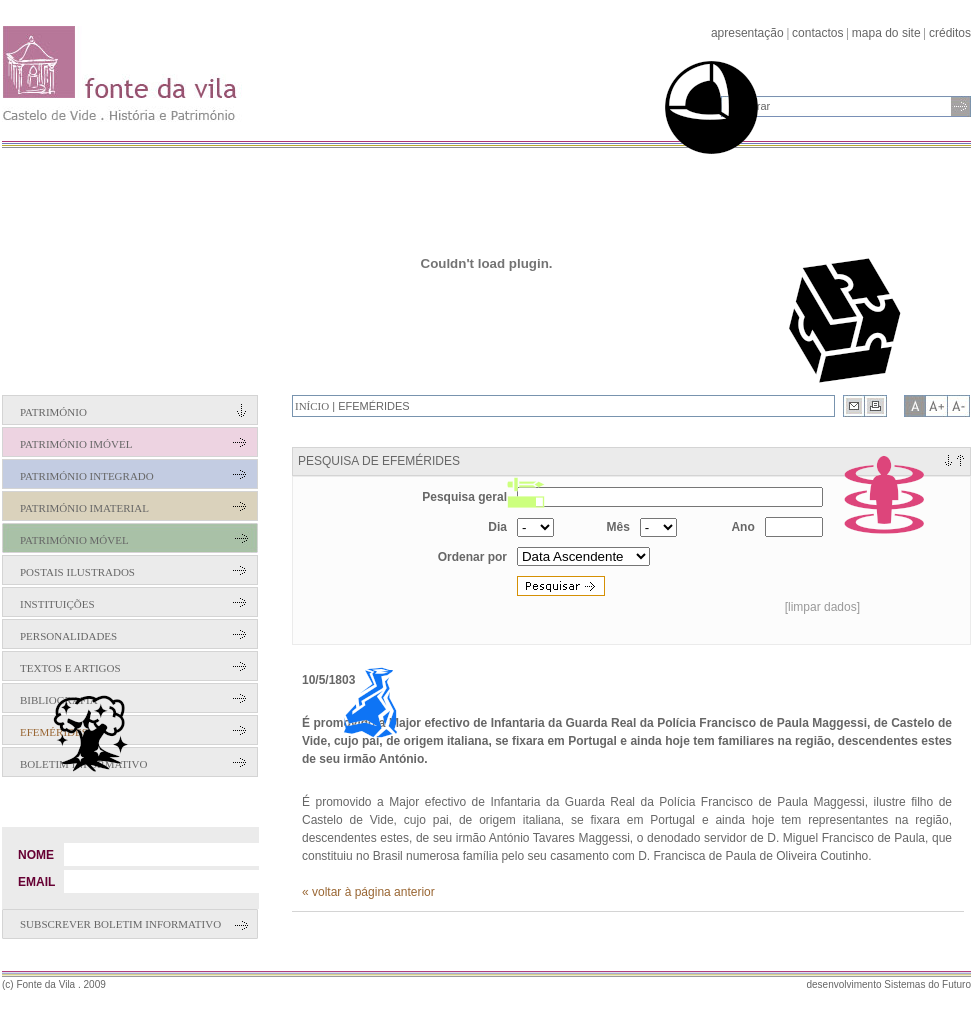 The width and height of the screenshot is (971, 1018). Describe the element at coordinates (91, 733) in the screenshot. I see `holy oak tree icon for fantasy or RPG game element` at that location.